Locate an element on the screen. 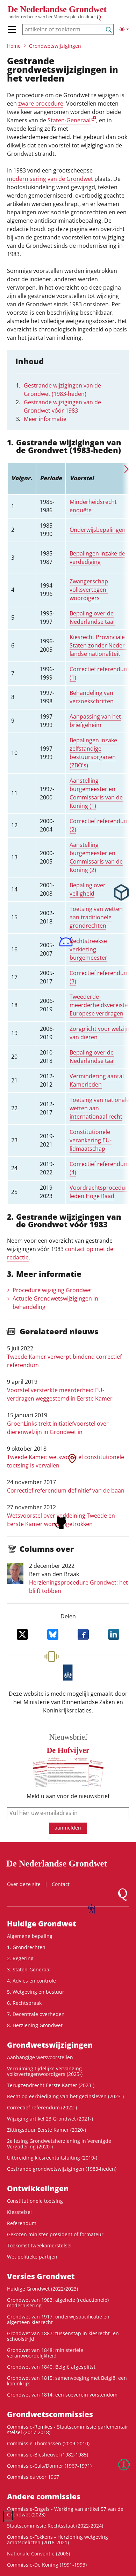 The image size is (136, 2576). visit github repository is located at coordinates (61, 1523).